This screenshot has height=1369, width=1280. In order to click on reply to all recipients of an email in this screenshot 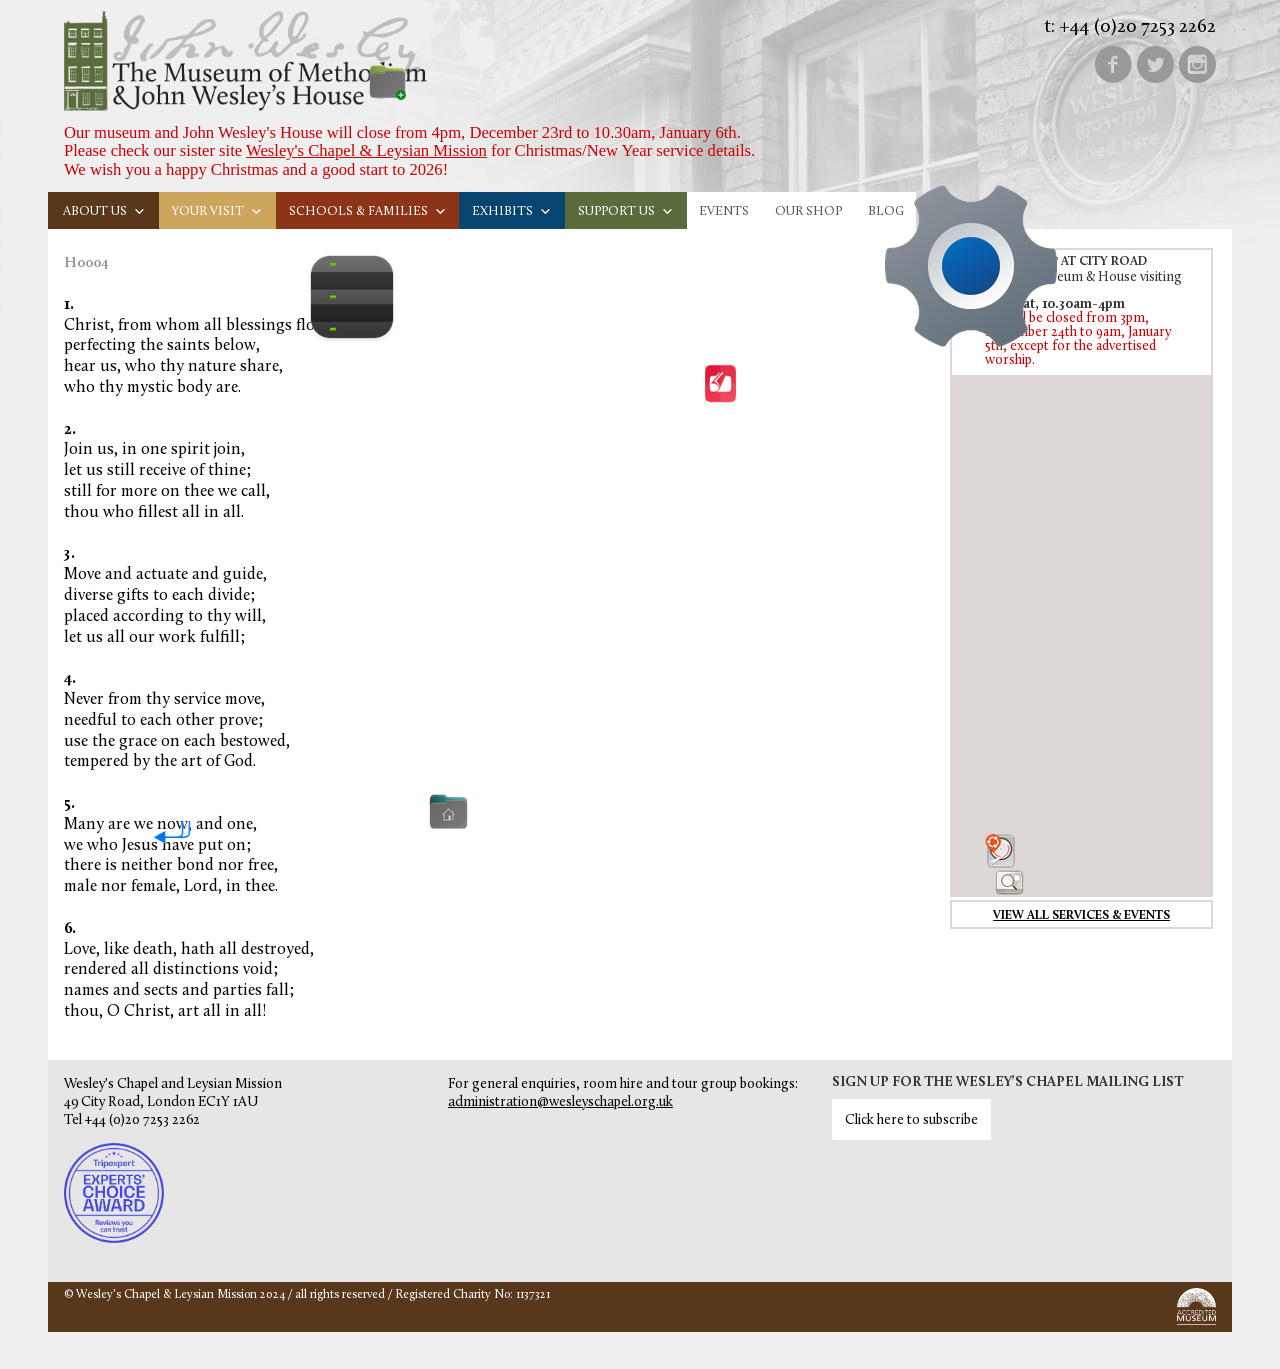, I will do `click(171, 829)`.